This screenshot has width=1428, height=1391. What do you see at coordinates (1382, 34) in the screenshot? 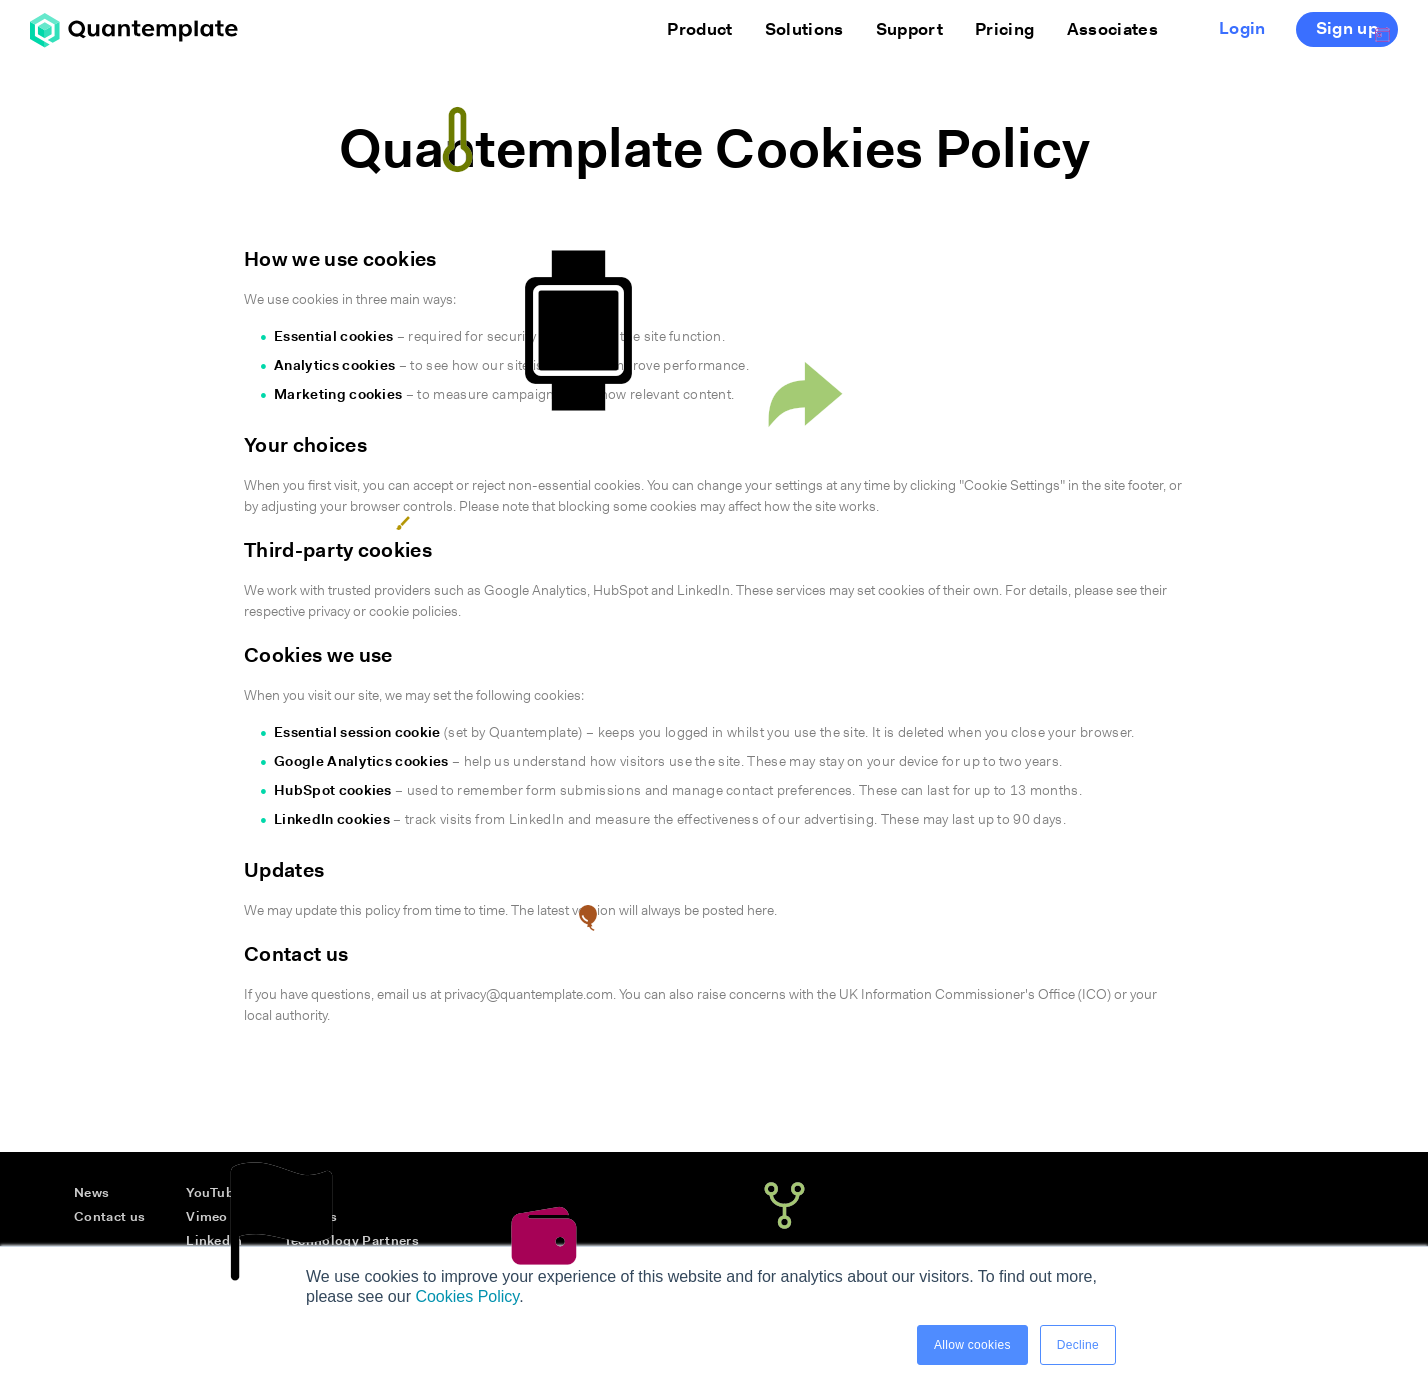
I see `view today's date or events` at bounding box center [1382, 34].